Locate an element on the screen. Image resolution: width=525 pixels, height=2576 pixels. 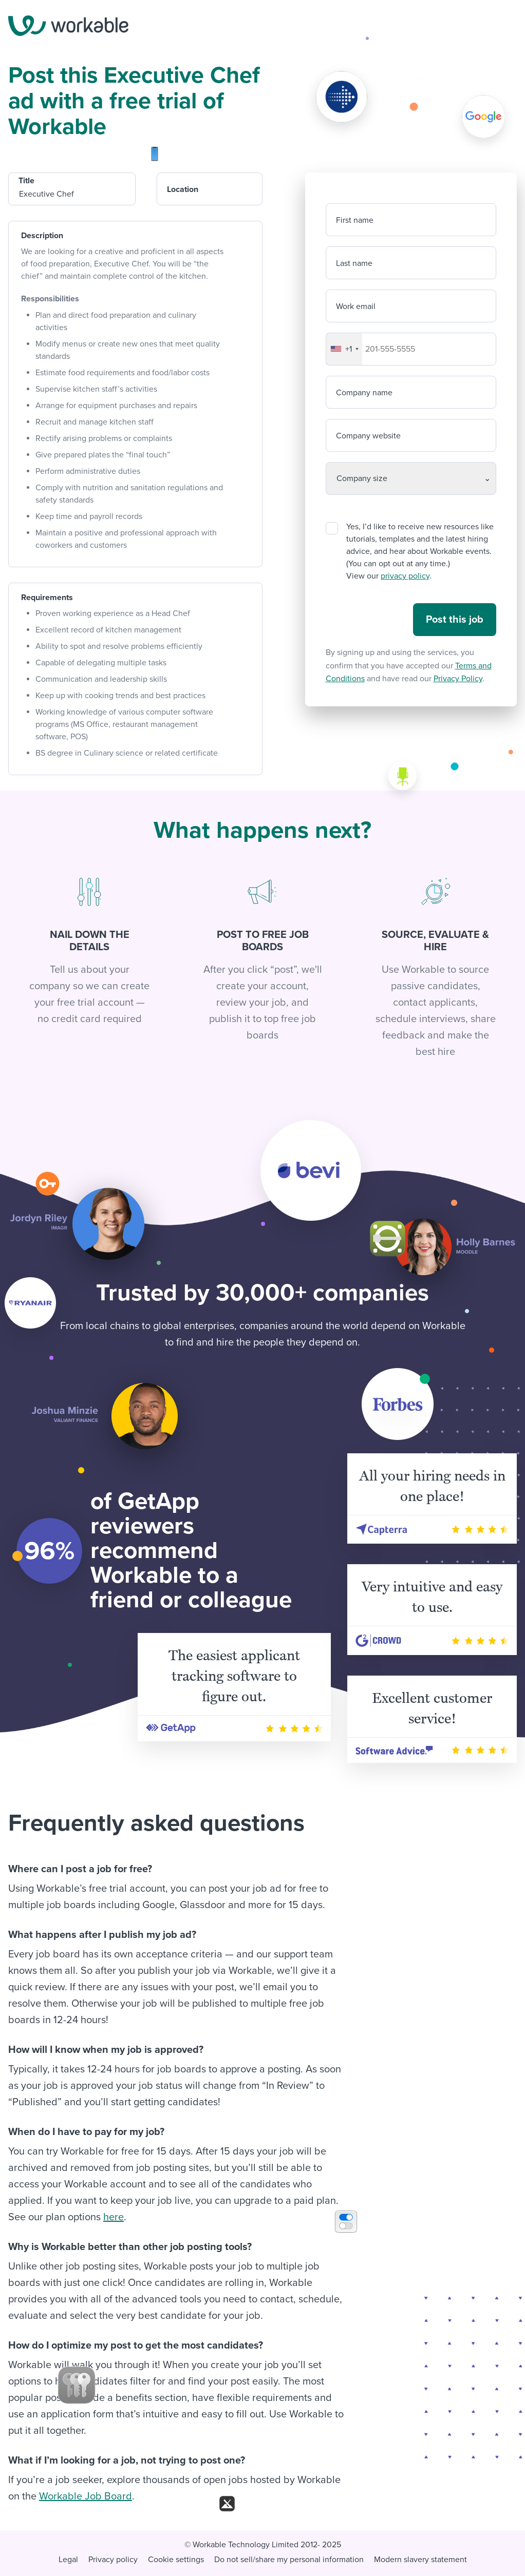
open system tweaks or settings customization is located at coordinates (346, 2221).